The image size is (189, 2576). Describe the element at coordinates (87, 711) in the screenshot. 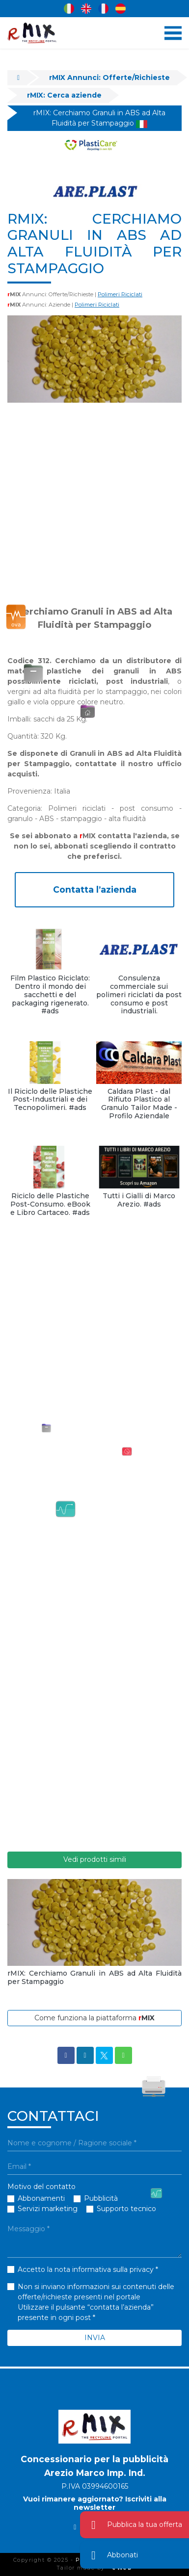

I see `access your home folder` at that location.